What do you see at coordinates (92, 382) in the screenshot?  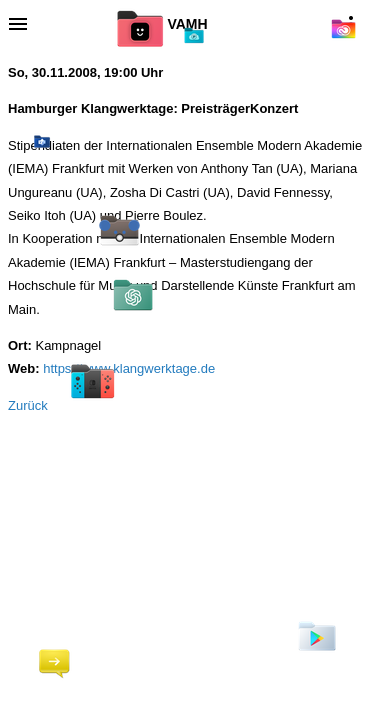 I see `open nintendo switch games folder` at bounding box center [92, 382].